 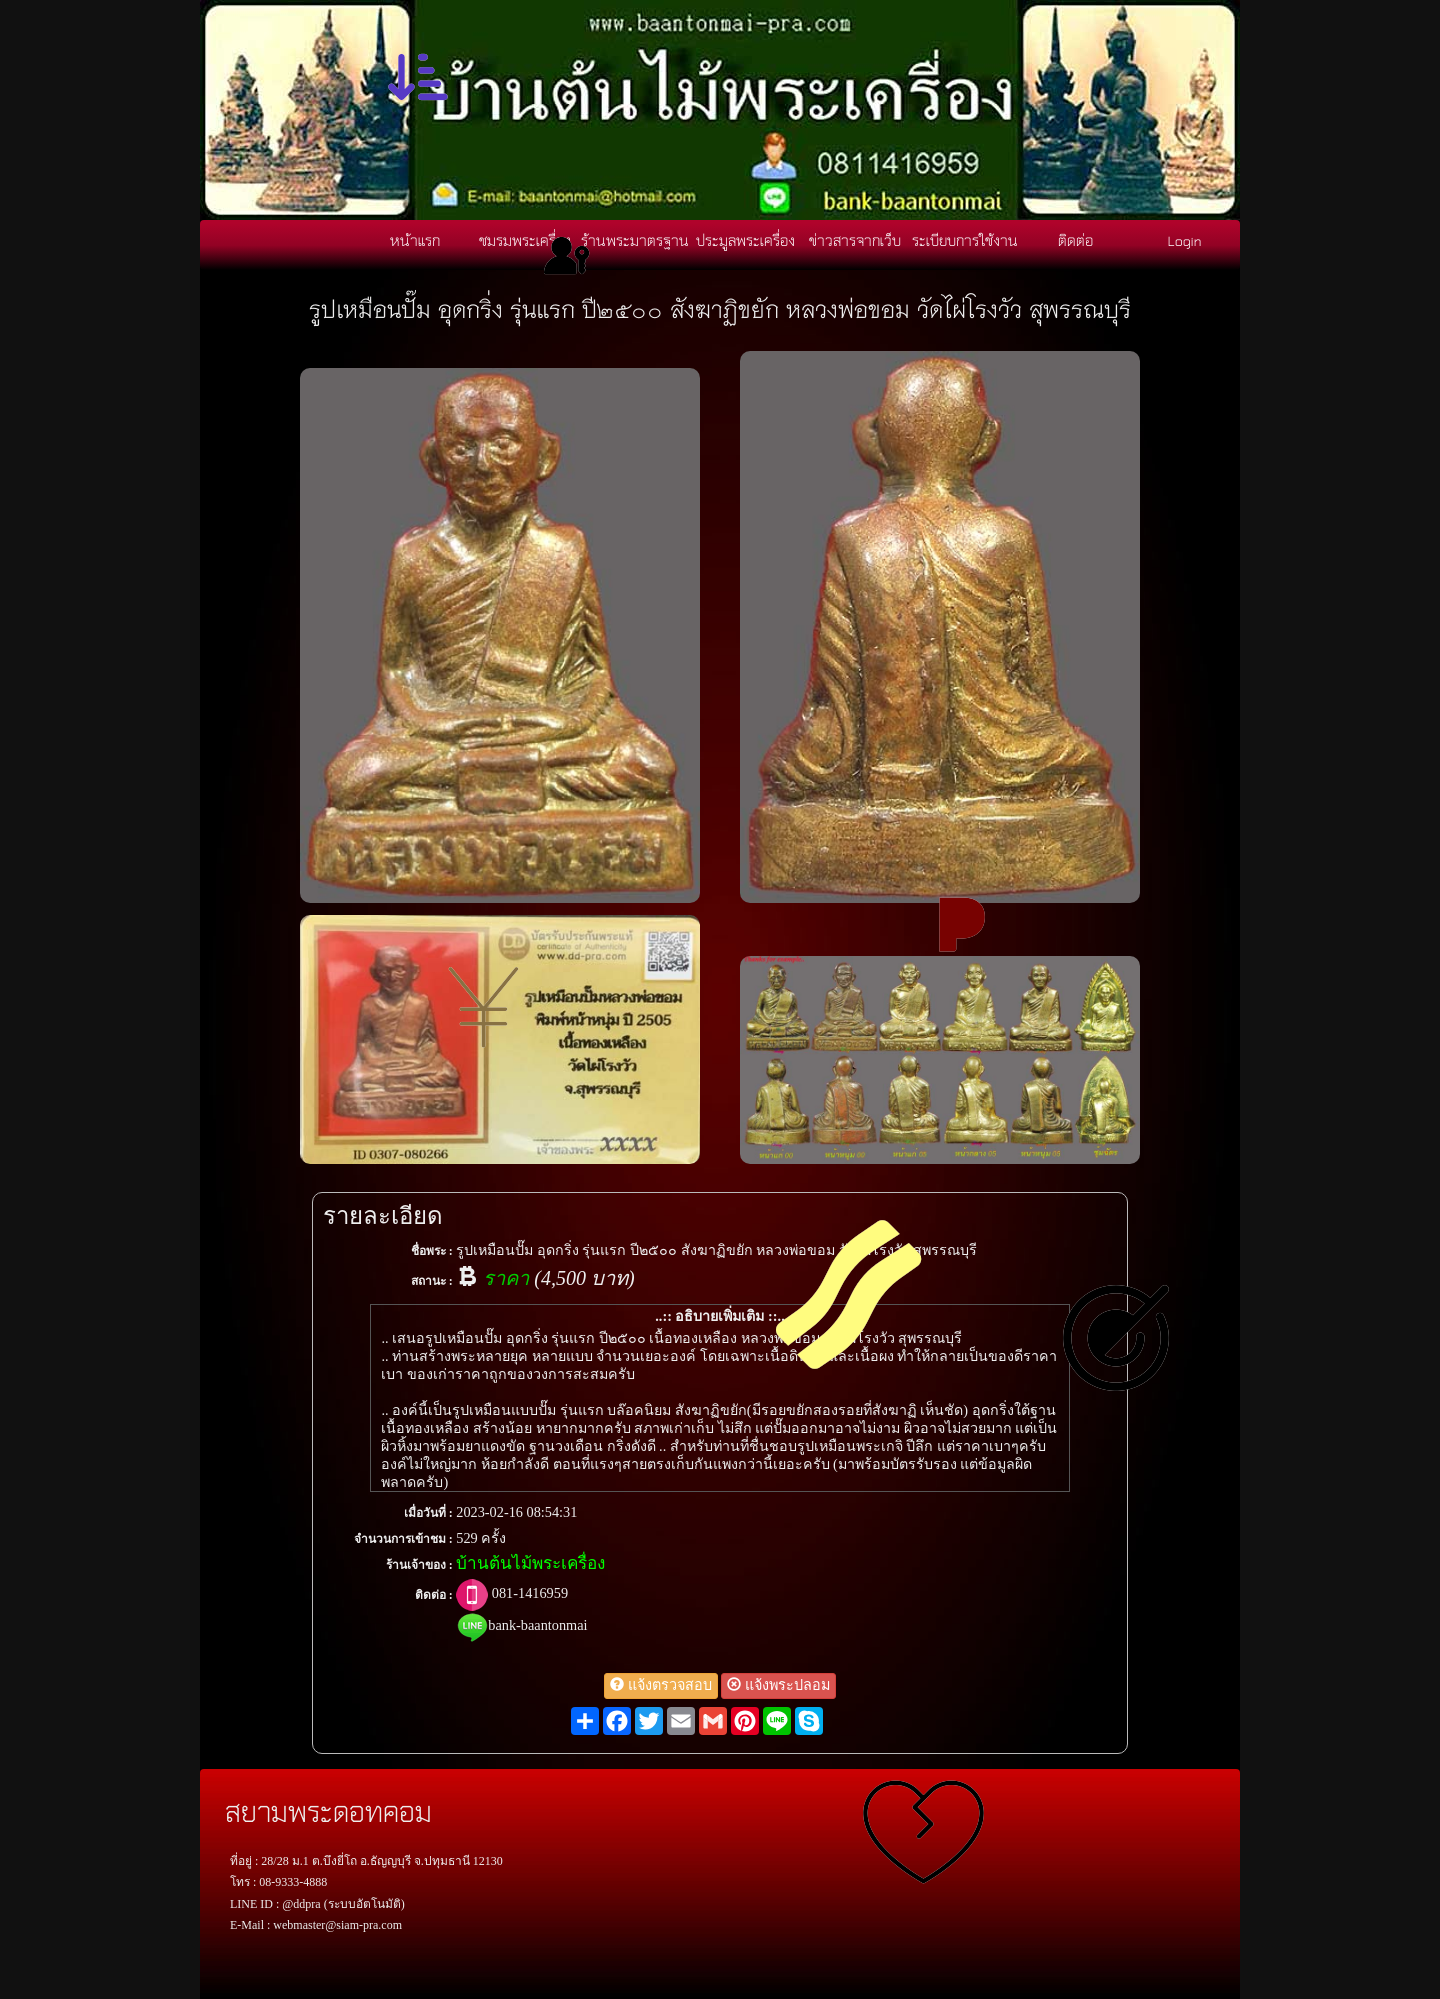 What do you see at coordinates (1116, 1338) in the screenshot?
I see `set a goal or target` at bounding box center [1116, 1338].